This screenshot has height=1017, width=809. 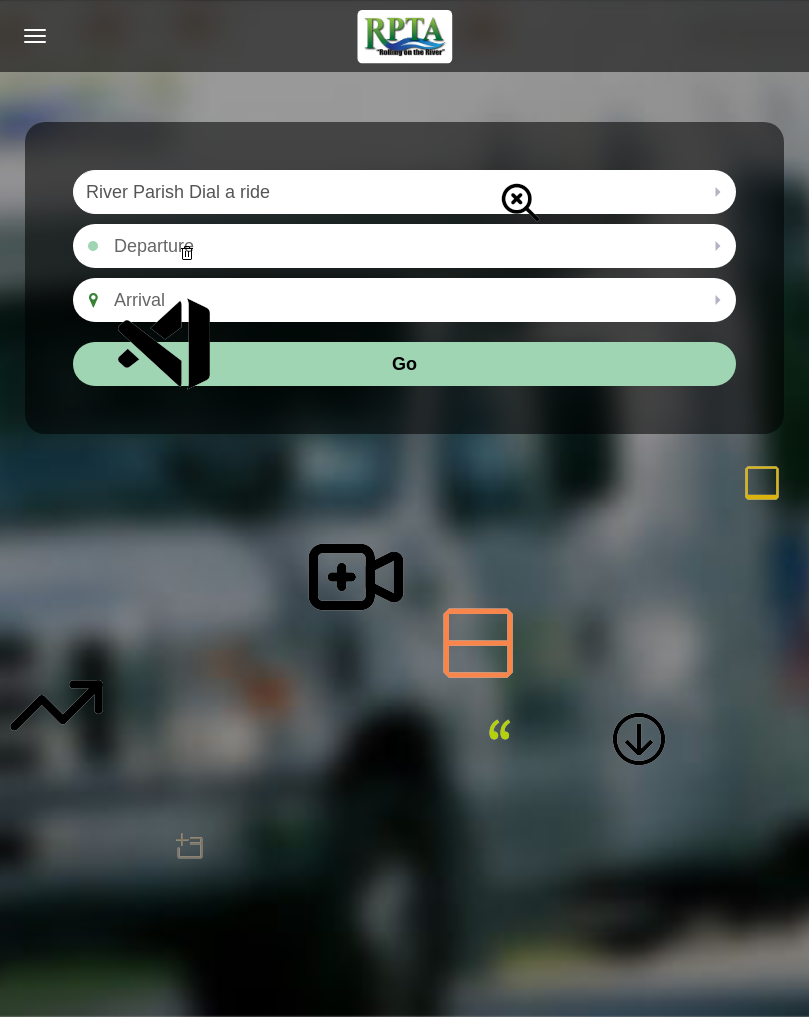 I want to click on split editor view horizontally, so click(x=475, y=640).